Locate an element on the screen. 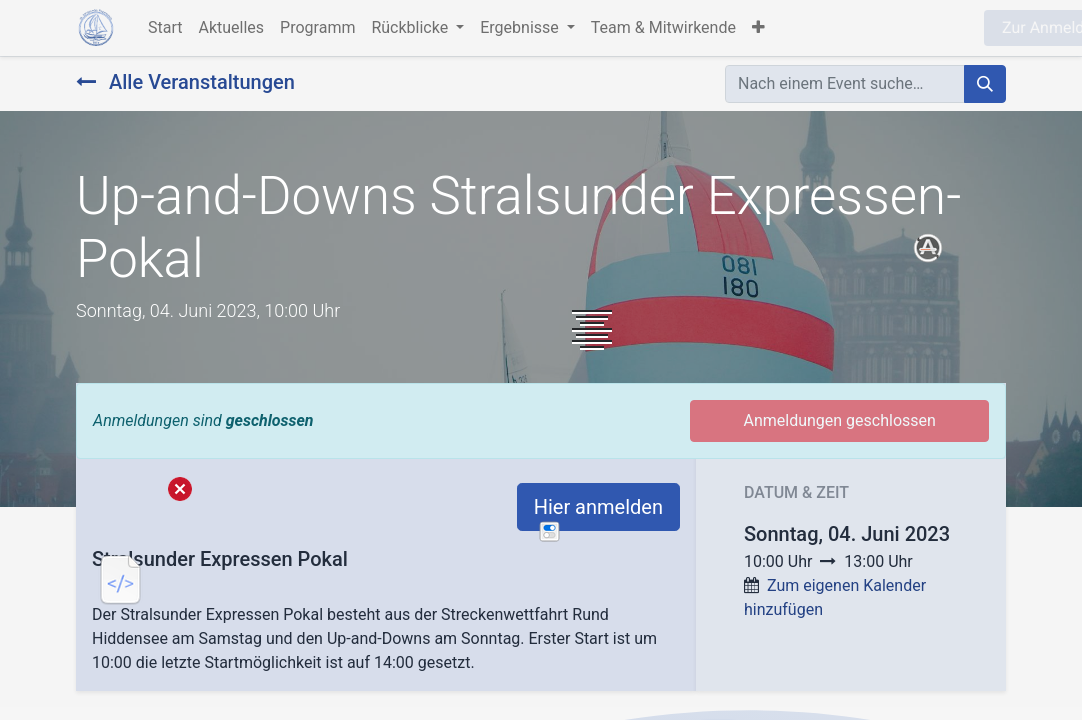  open desktop preferences and settings is located at coordinates (549, 531).